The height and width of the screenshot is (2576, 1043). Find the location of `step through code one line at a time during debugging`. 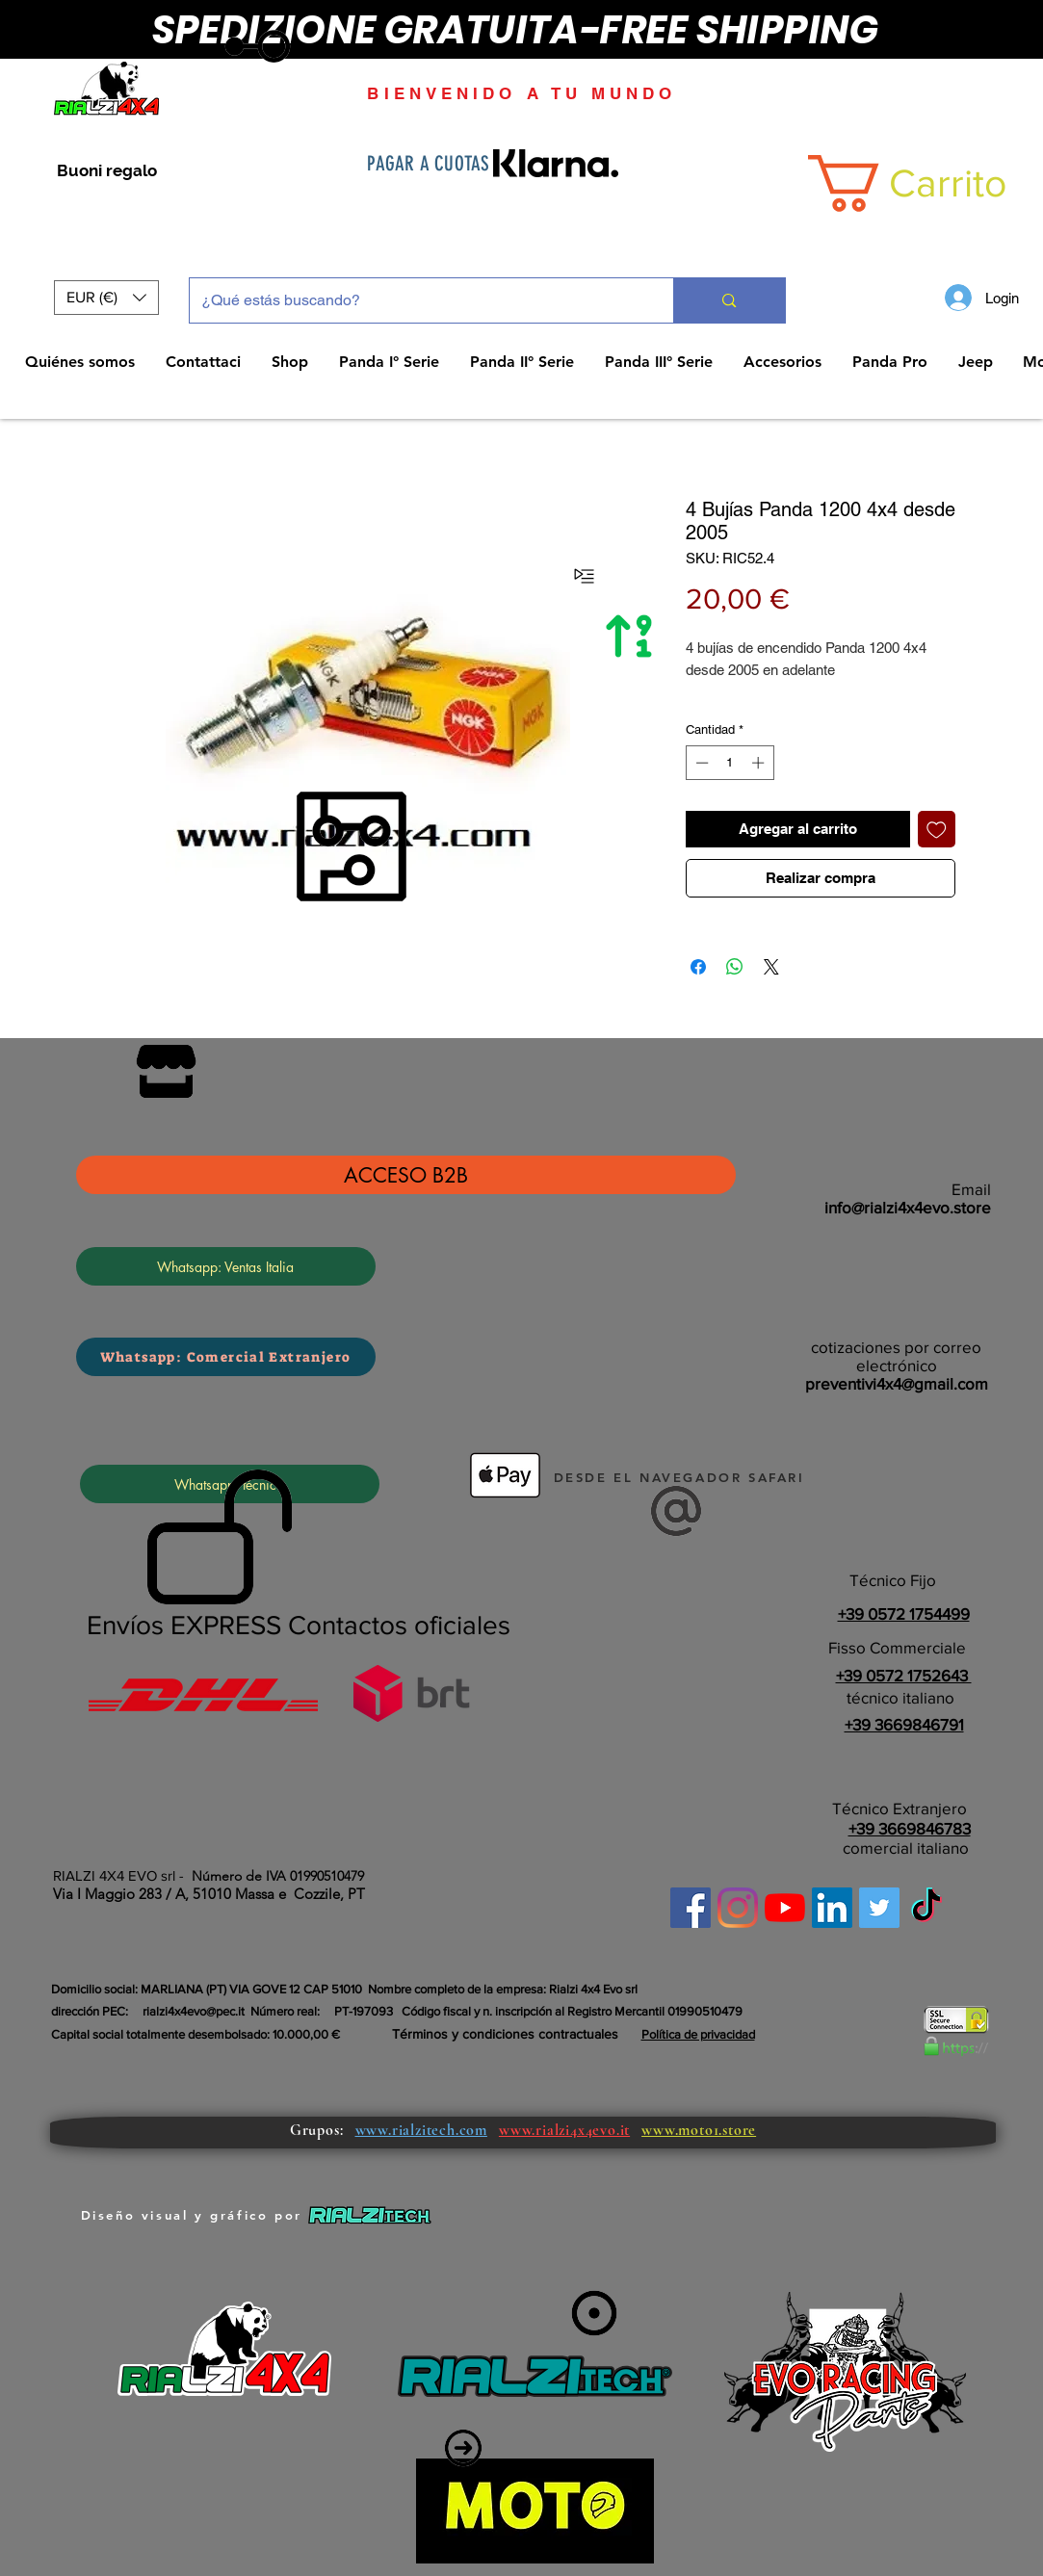

step through code one line at a time during debugging is located at coordinates (584, 576).